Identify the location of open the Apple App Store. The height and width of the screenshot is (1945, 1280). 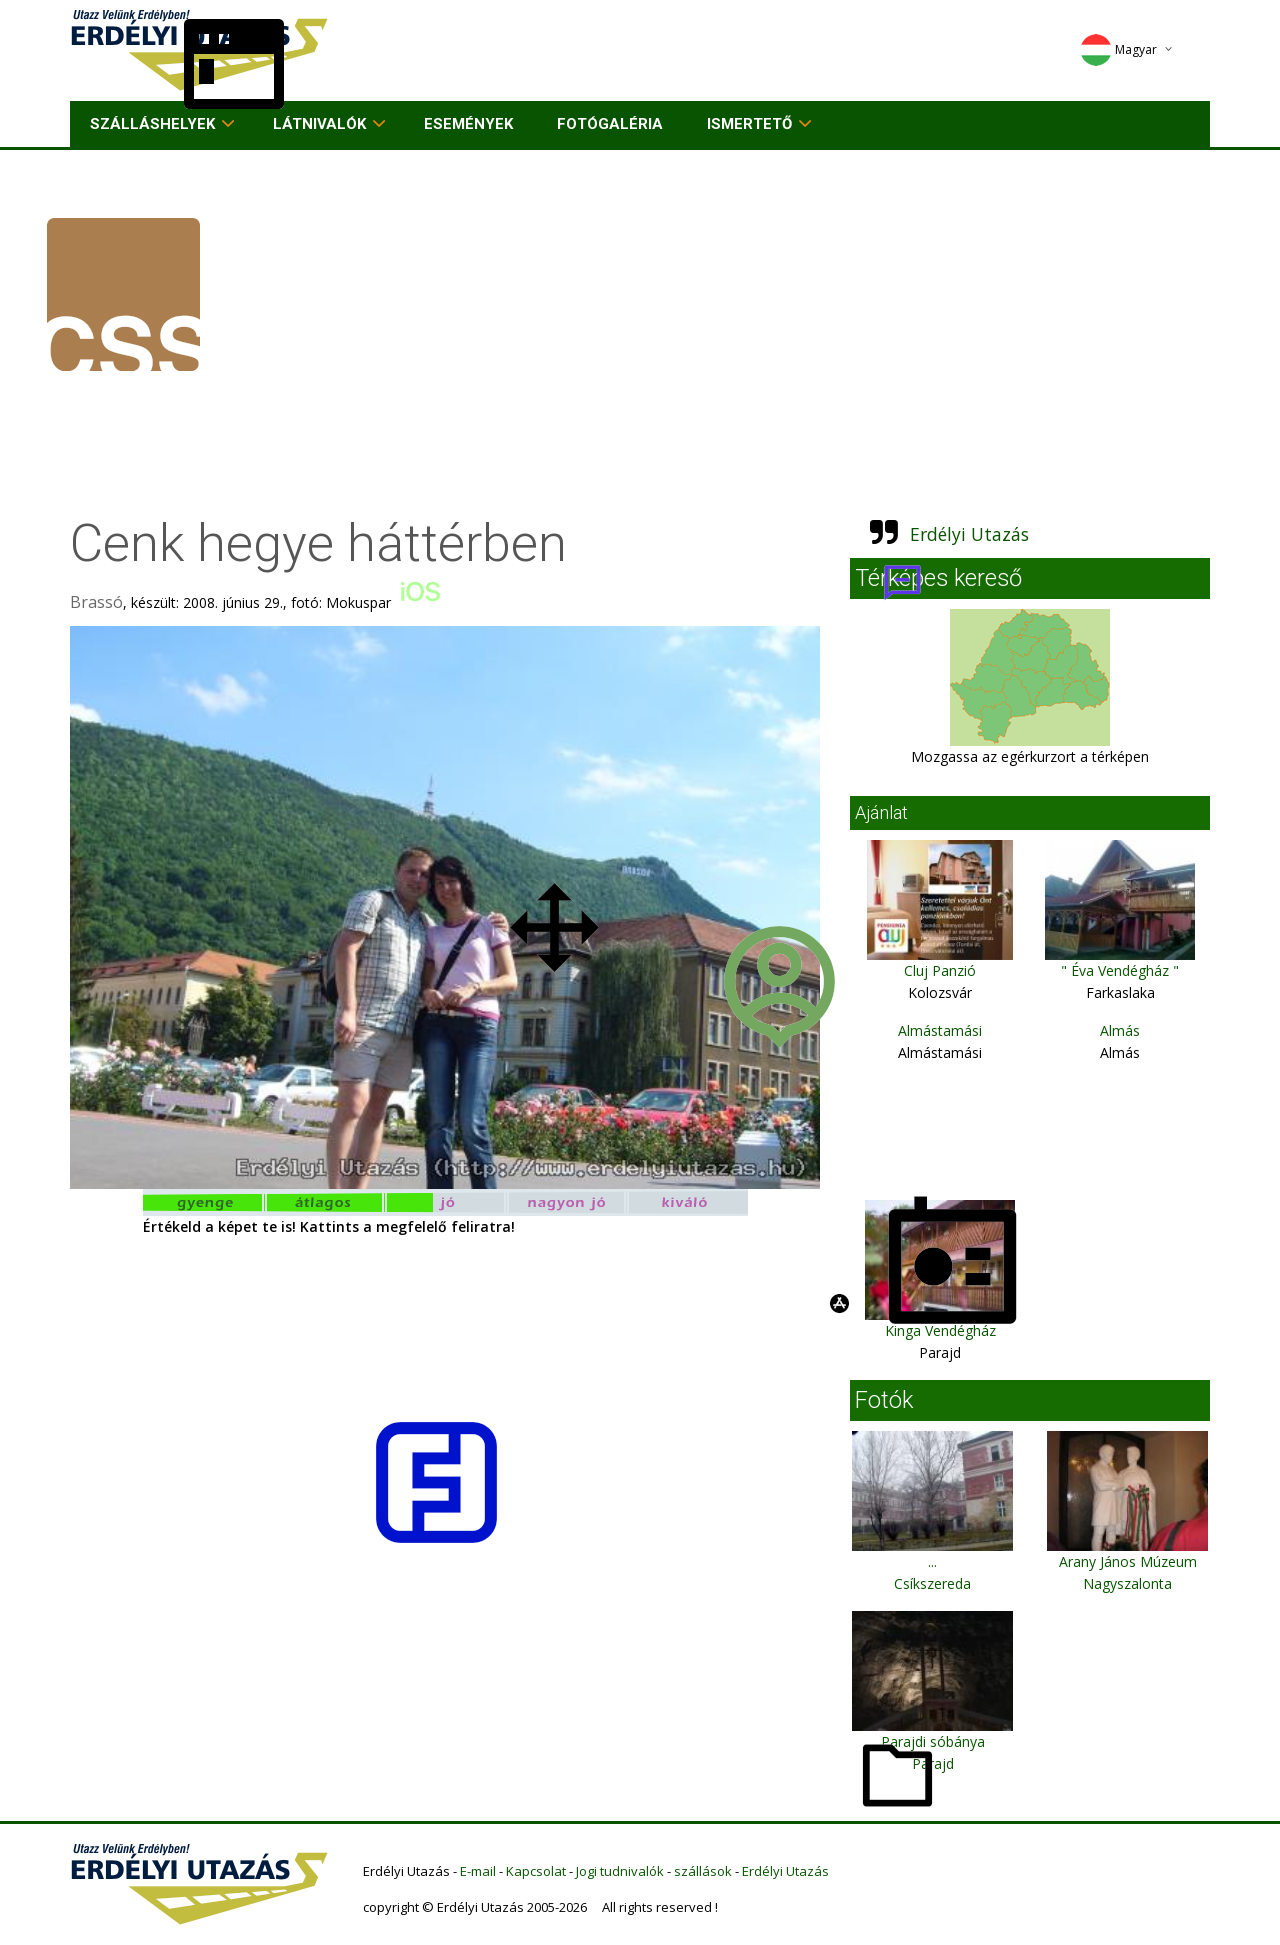
(839, 1303).